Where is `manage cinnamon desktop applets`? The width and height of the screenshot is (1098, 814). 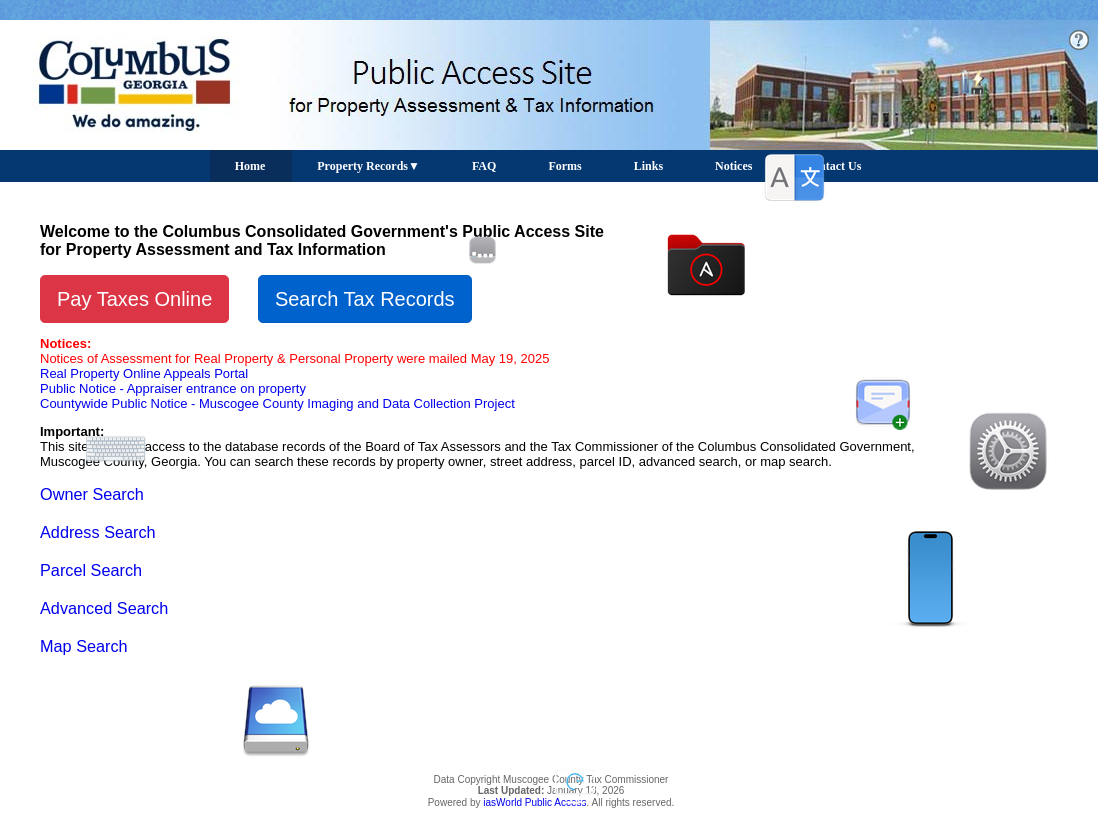
manage cinnamon desktop applets is located at coordinates (482, 250).